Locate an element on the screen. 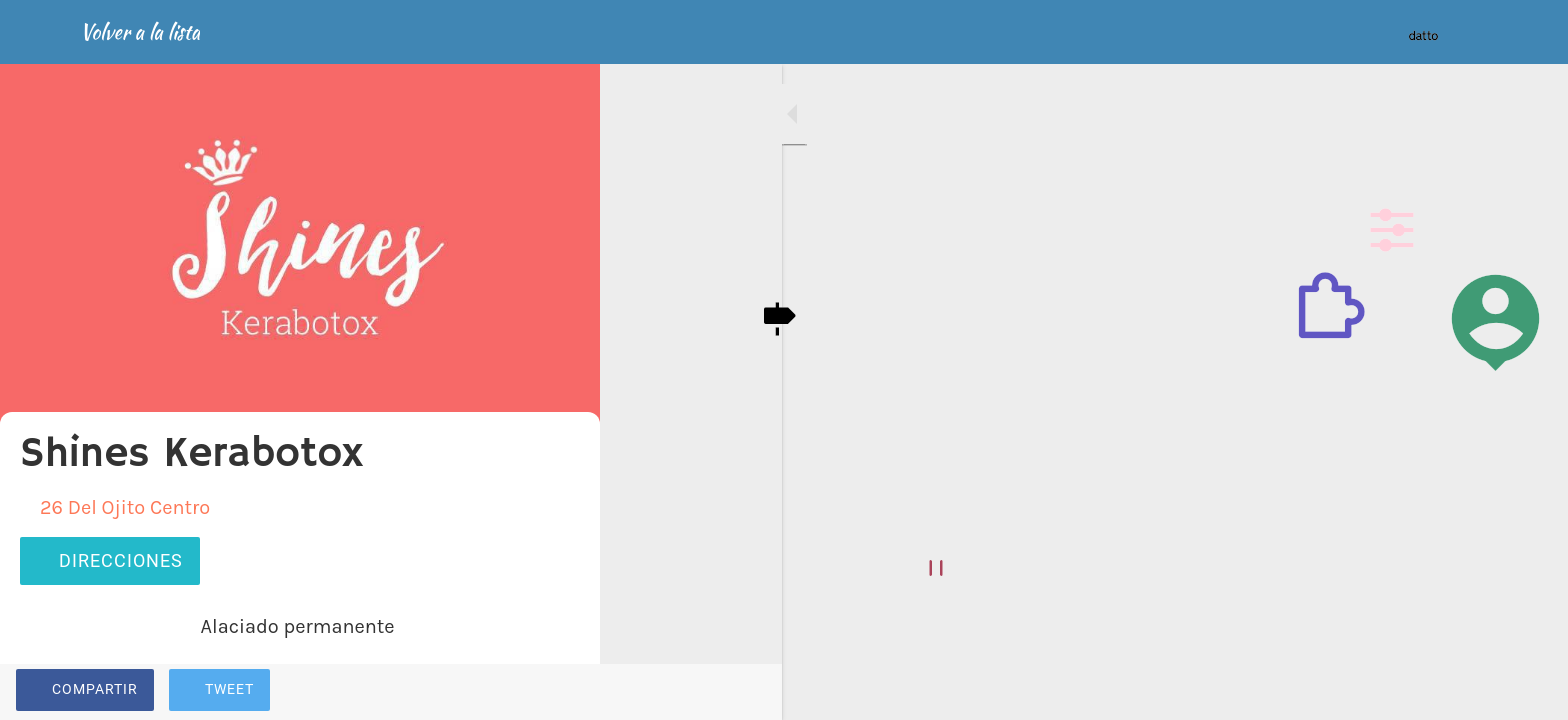  datto company logo is located at coordinates (1423, 35).